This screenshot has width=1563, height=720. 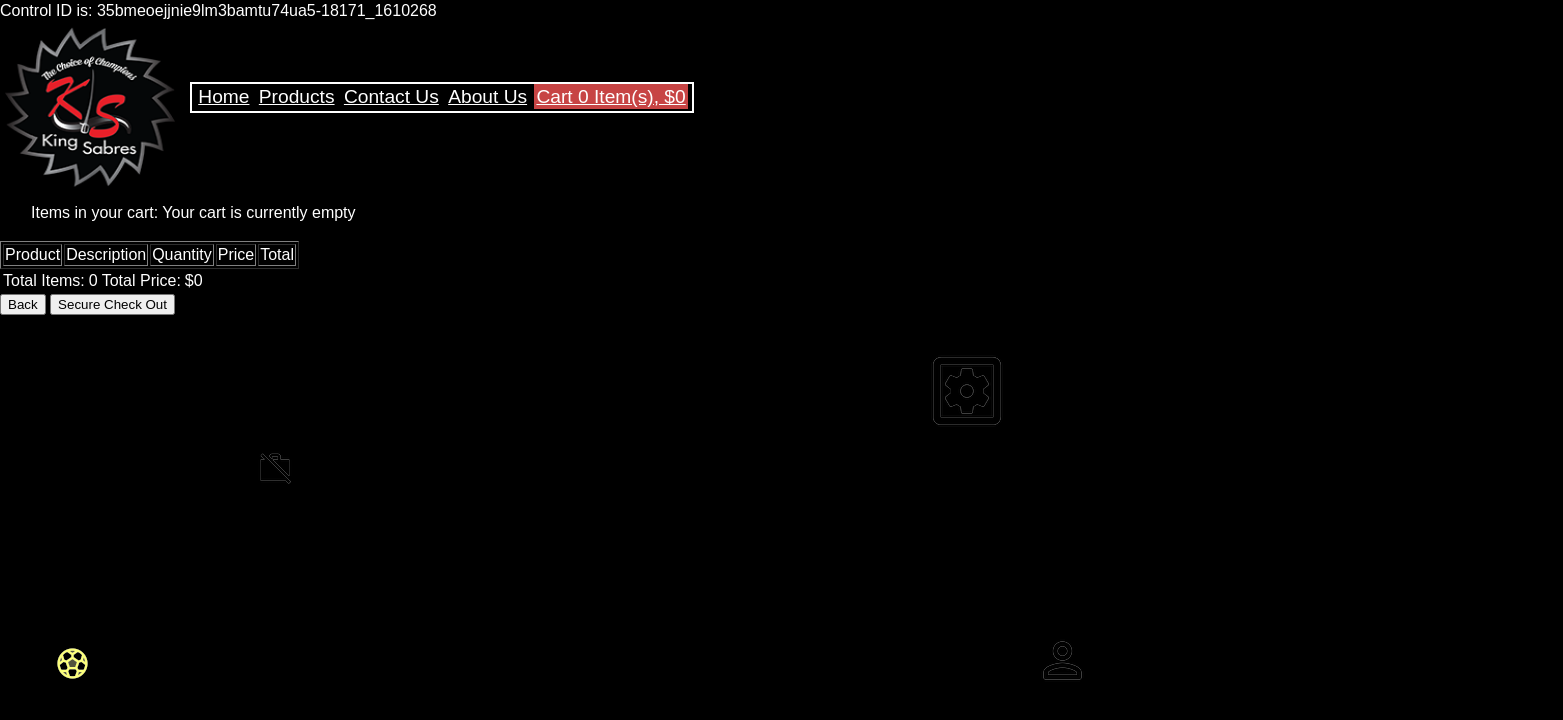 I want to click on access application settings, so click(x=967, y=391).